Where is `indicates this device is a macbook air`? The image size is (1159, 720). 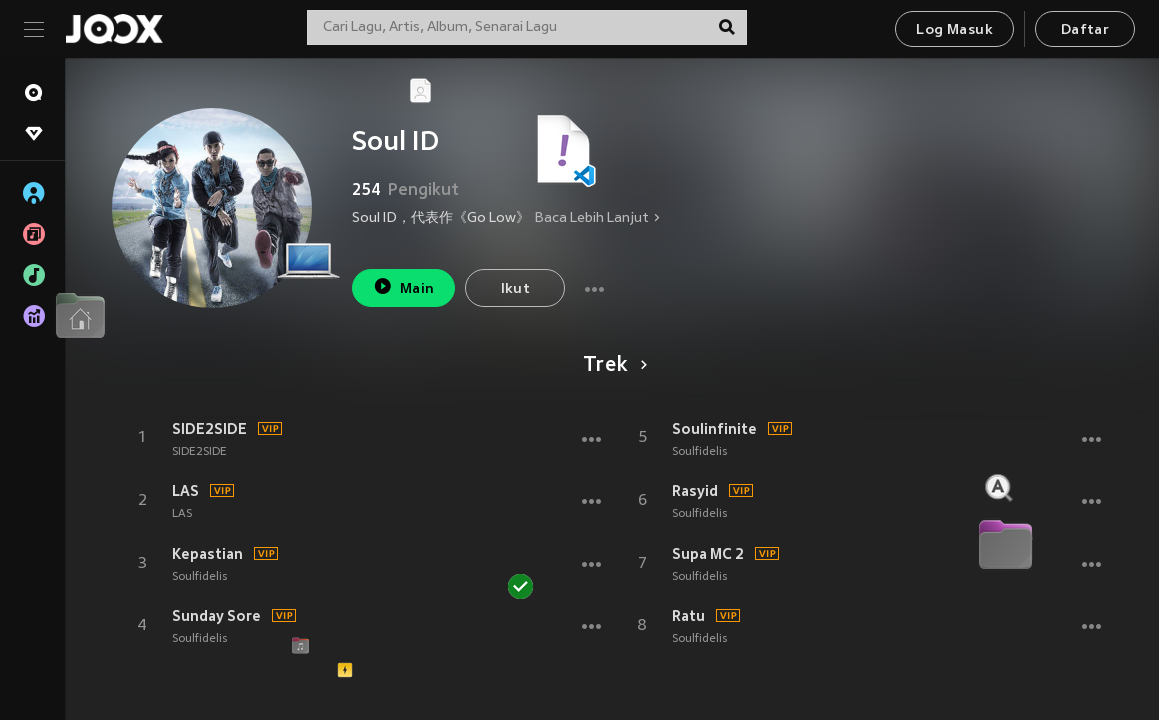 indicates this device is a macbook air is located at coordinates (308, 257).